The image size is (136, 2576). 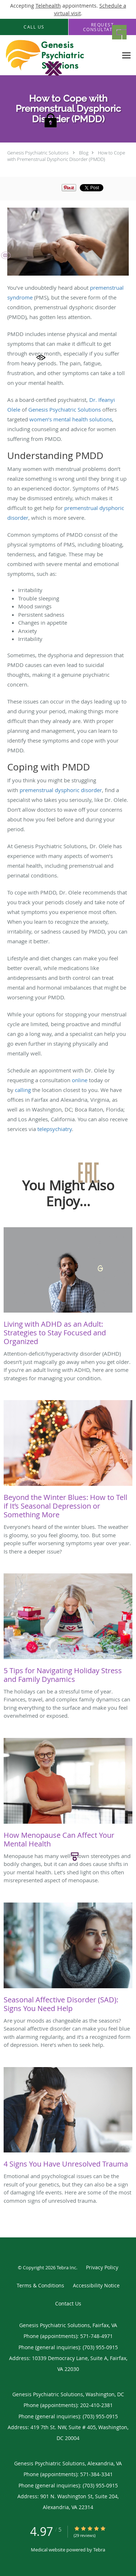 What do you see at coordinates (88, 1173) in the screenshot?
I see `EAC (Eurasian Conformity) certification mark` at bounding box center [88, 1173].